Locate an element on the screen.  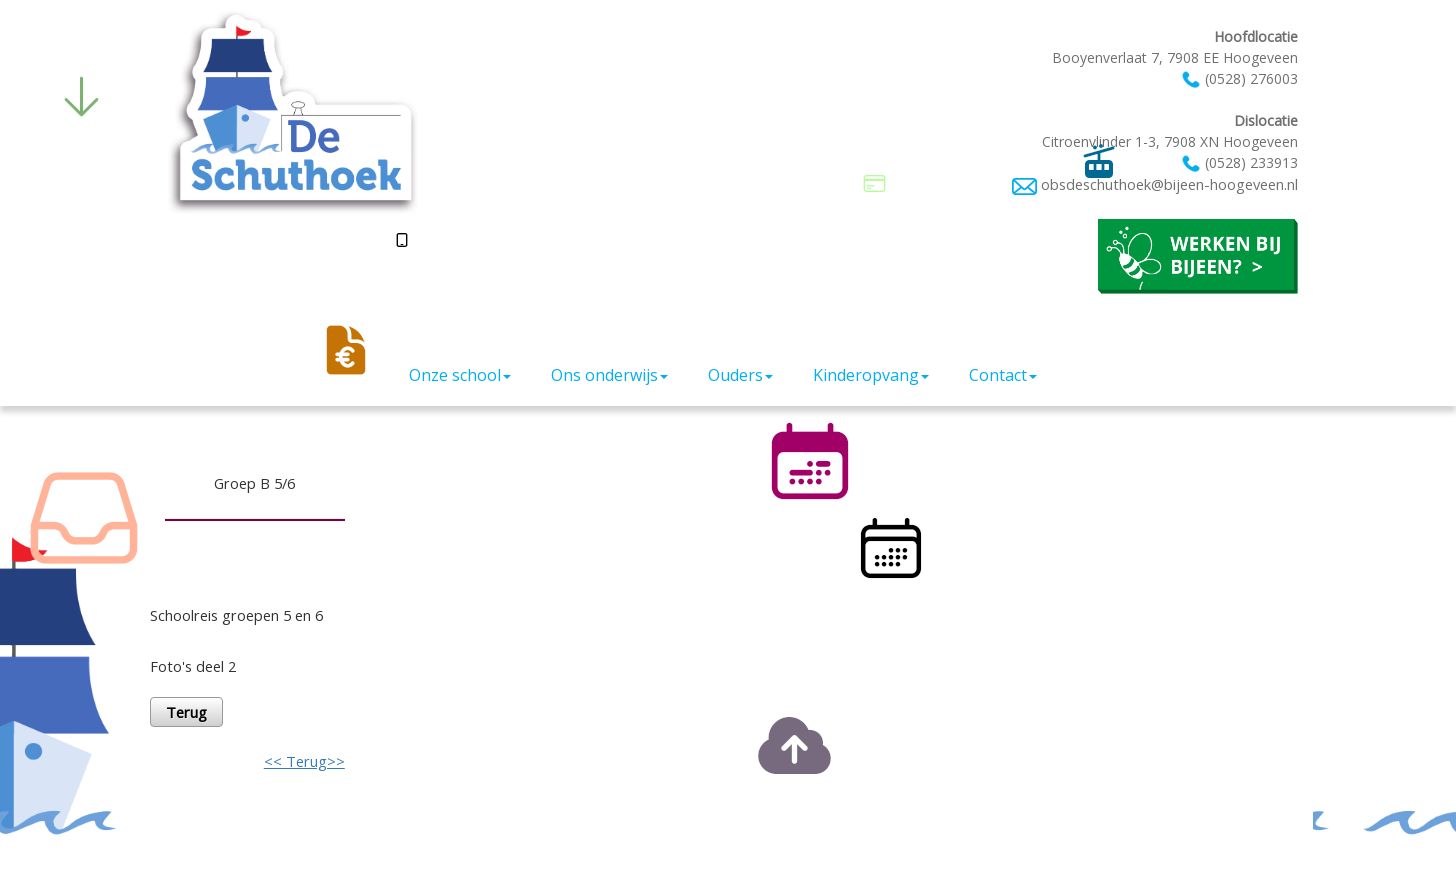
access cable car or gondola transit information is located at coordinates (1099, 162).